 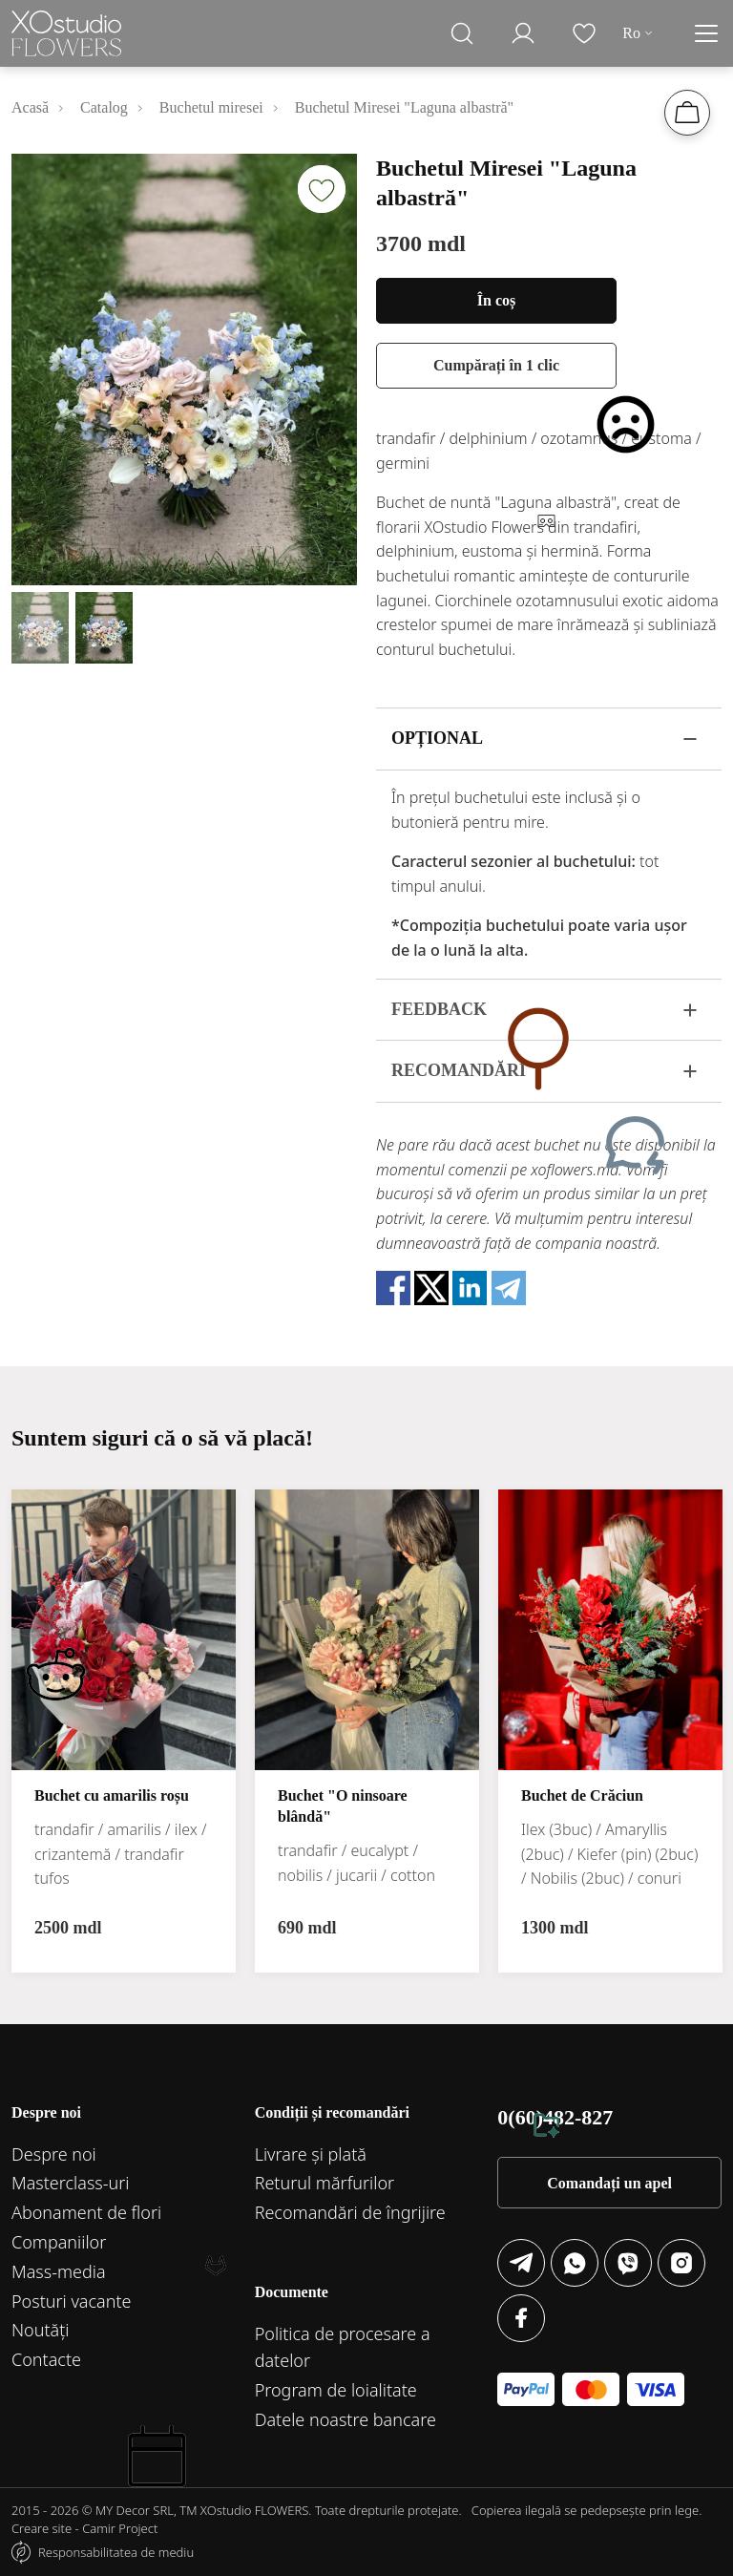 What do you see at coordinates (216, 2266) in the screenshot?
I see `open GitLab repository` at bounding box center [216, 2266].